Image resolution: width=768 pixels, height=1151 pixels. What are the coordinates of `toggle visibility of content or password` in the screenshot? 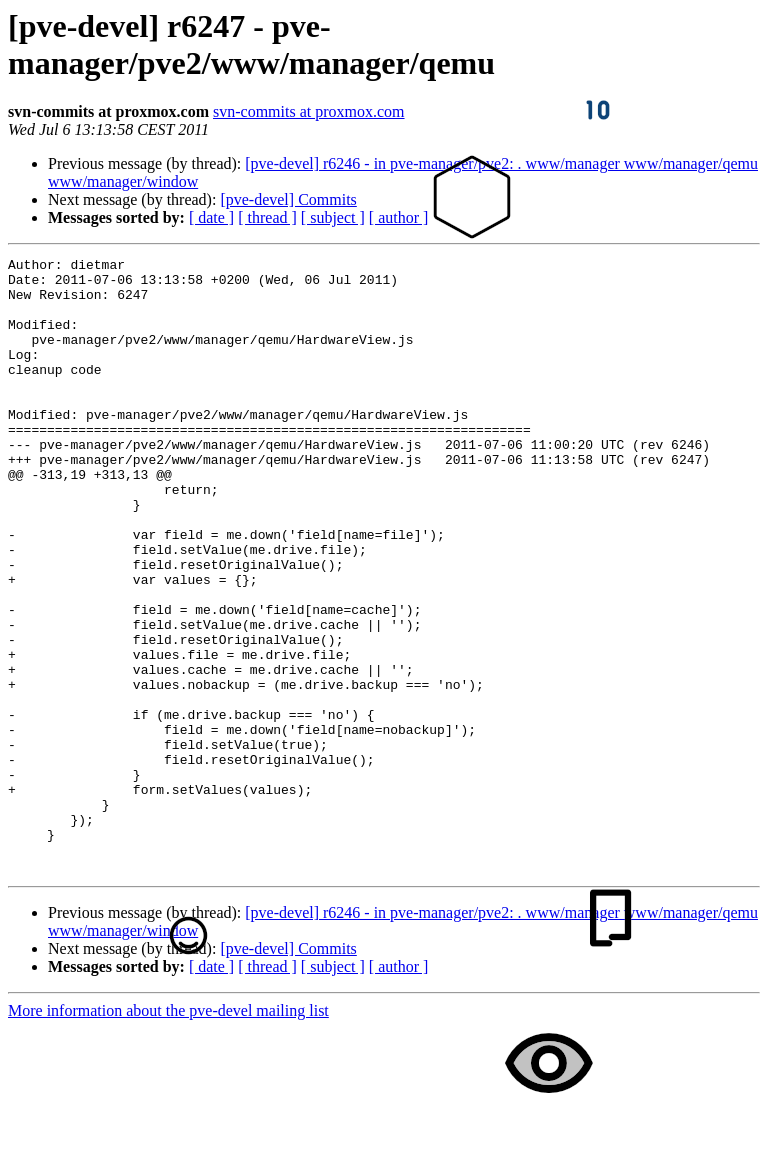 It's located at (549, 1065).